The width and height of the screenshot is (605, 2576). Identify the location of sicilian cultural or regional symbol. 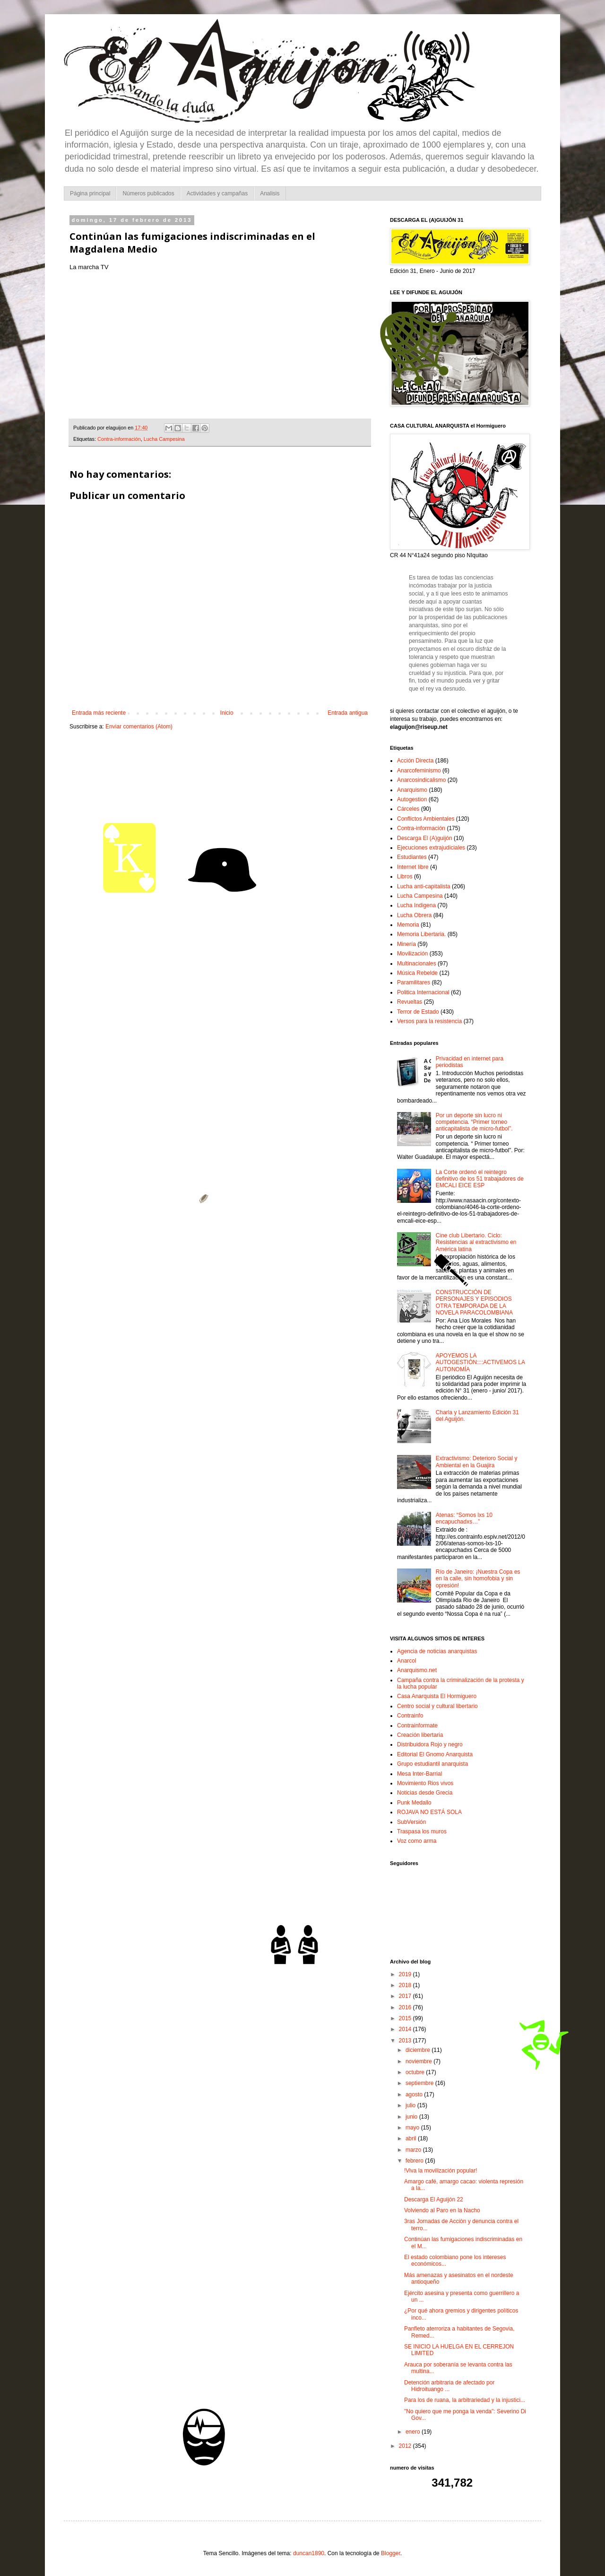
(543, 2045).